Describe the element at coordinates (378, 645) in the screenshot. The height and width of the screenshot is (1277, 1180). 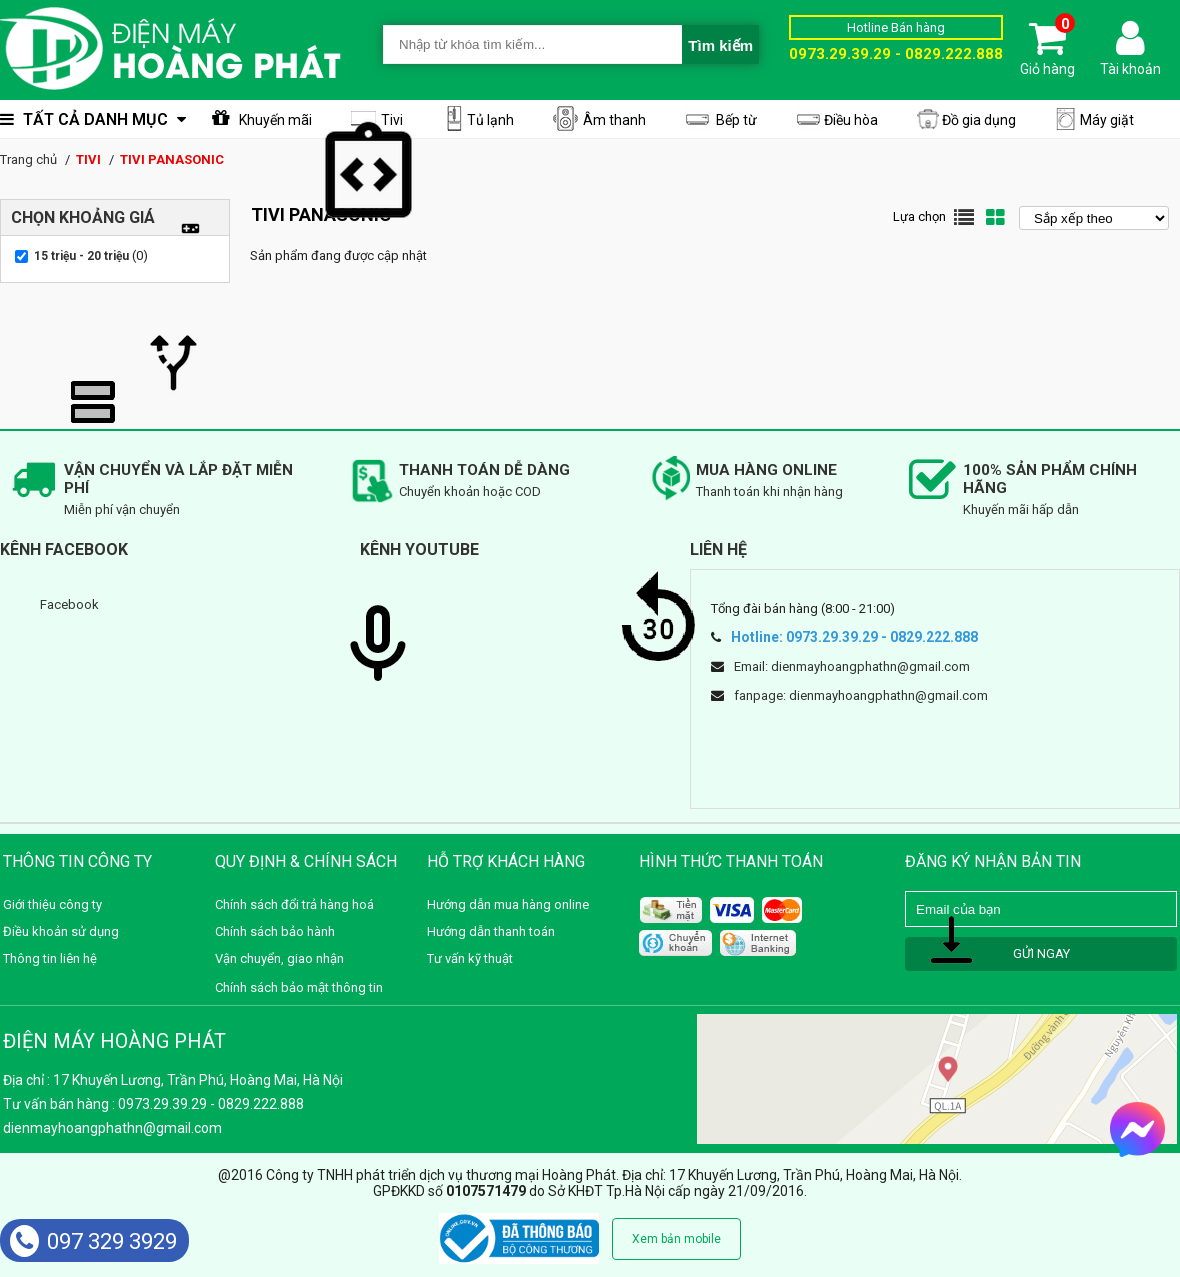
I see `tap to start voice recording` at that location.